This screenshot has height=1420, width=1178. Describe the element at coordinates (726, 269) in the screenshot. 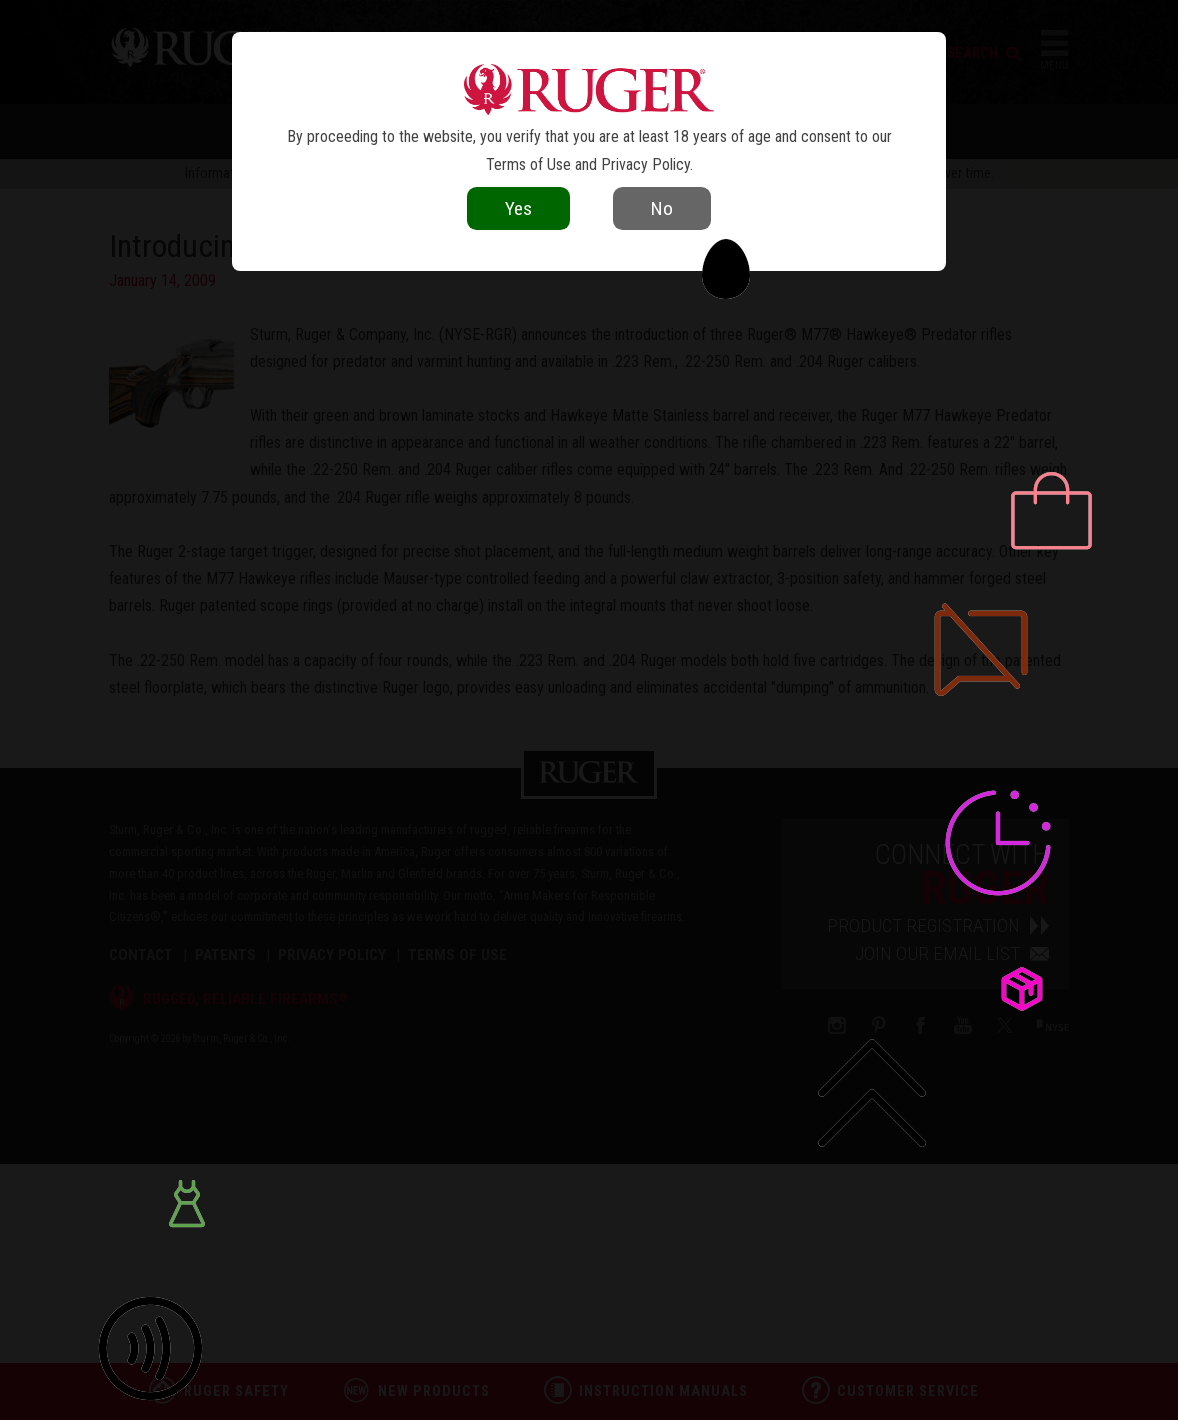

I see `indicates egg or egg-containing ingredient` at that location.